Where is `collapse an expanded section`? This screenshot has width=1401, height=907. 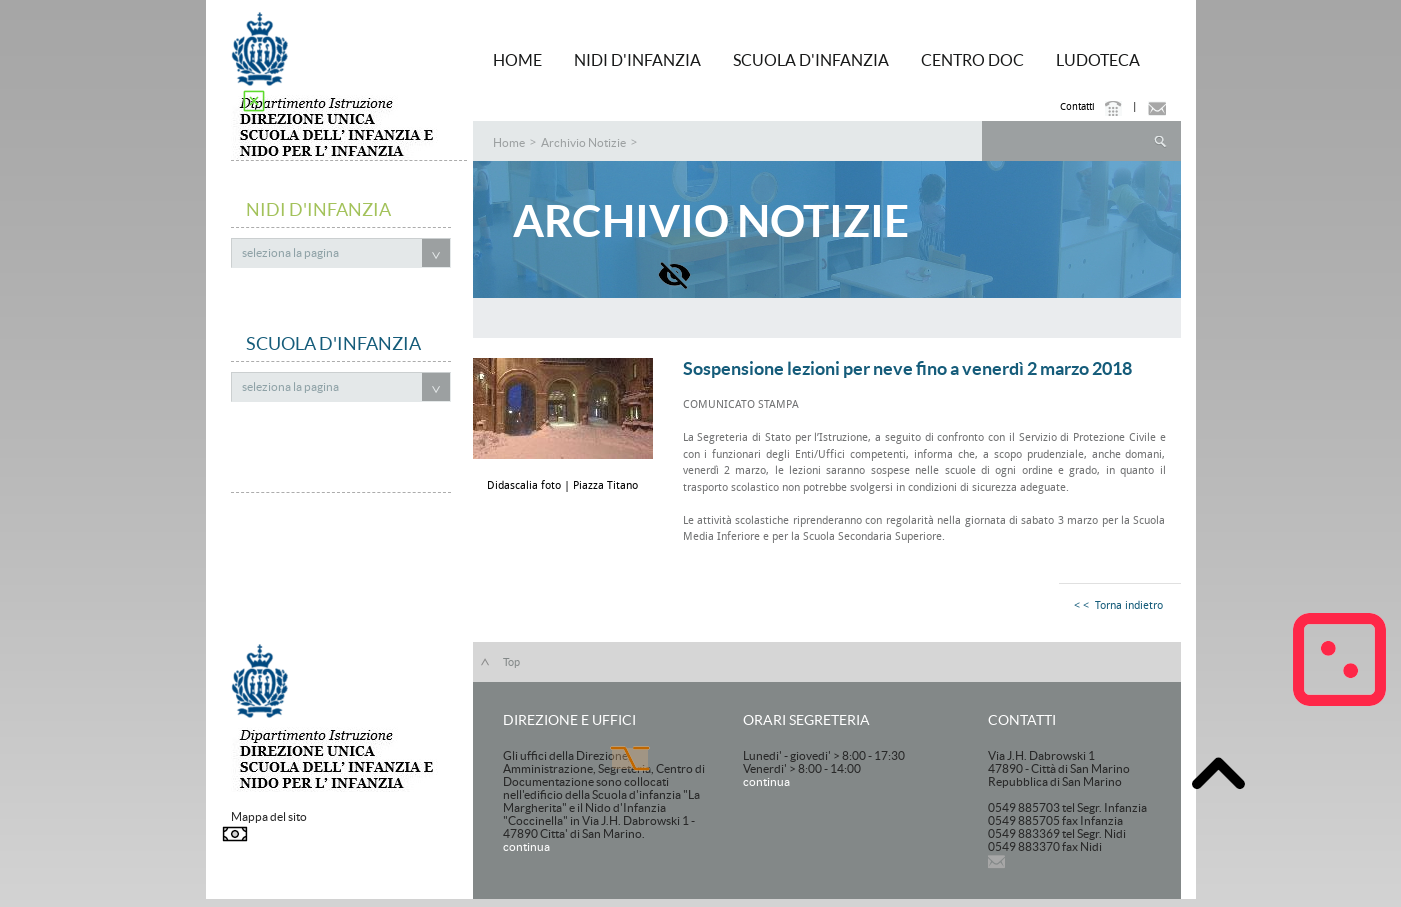 collapse an expanded section is located at coordinates (1218, 770).